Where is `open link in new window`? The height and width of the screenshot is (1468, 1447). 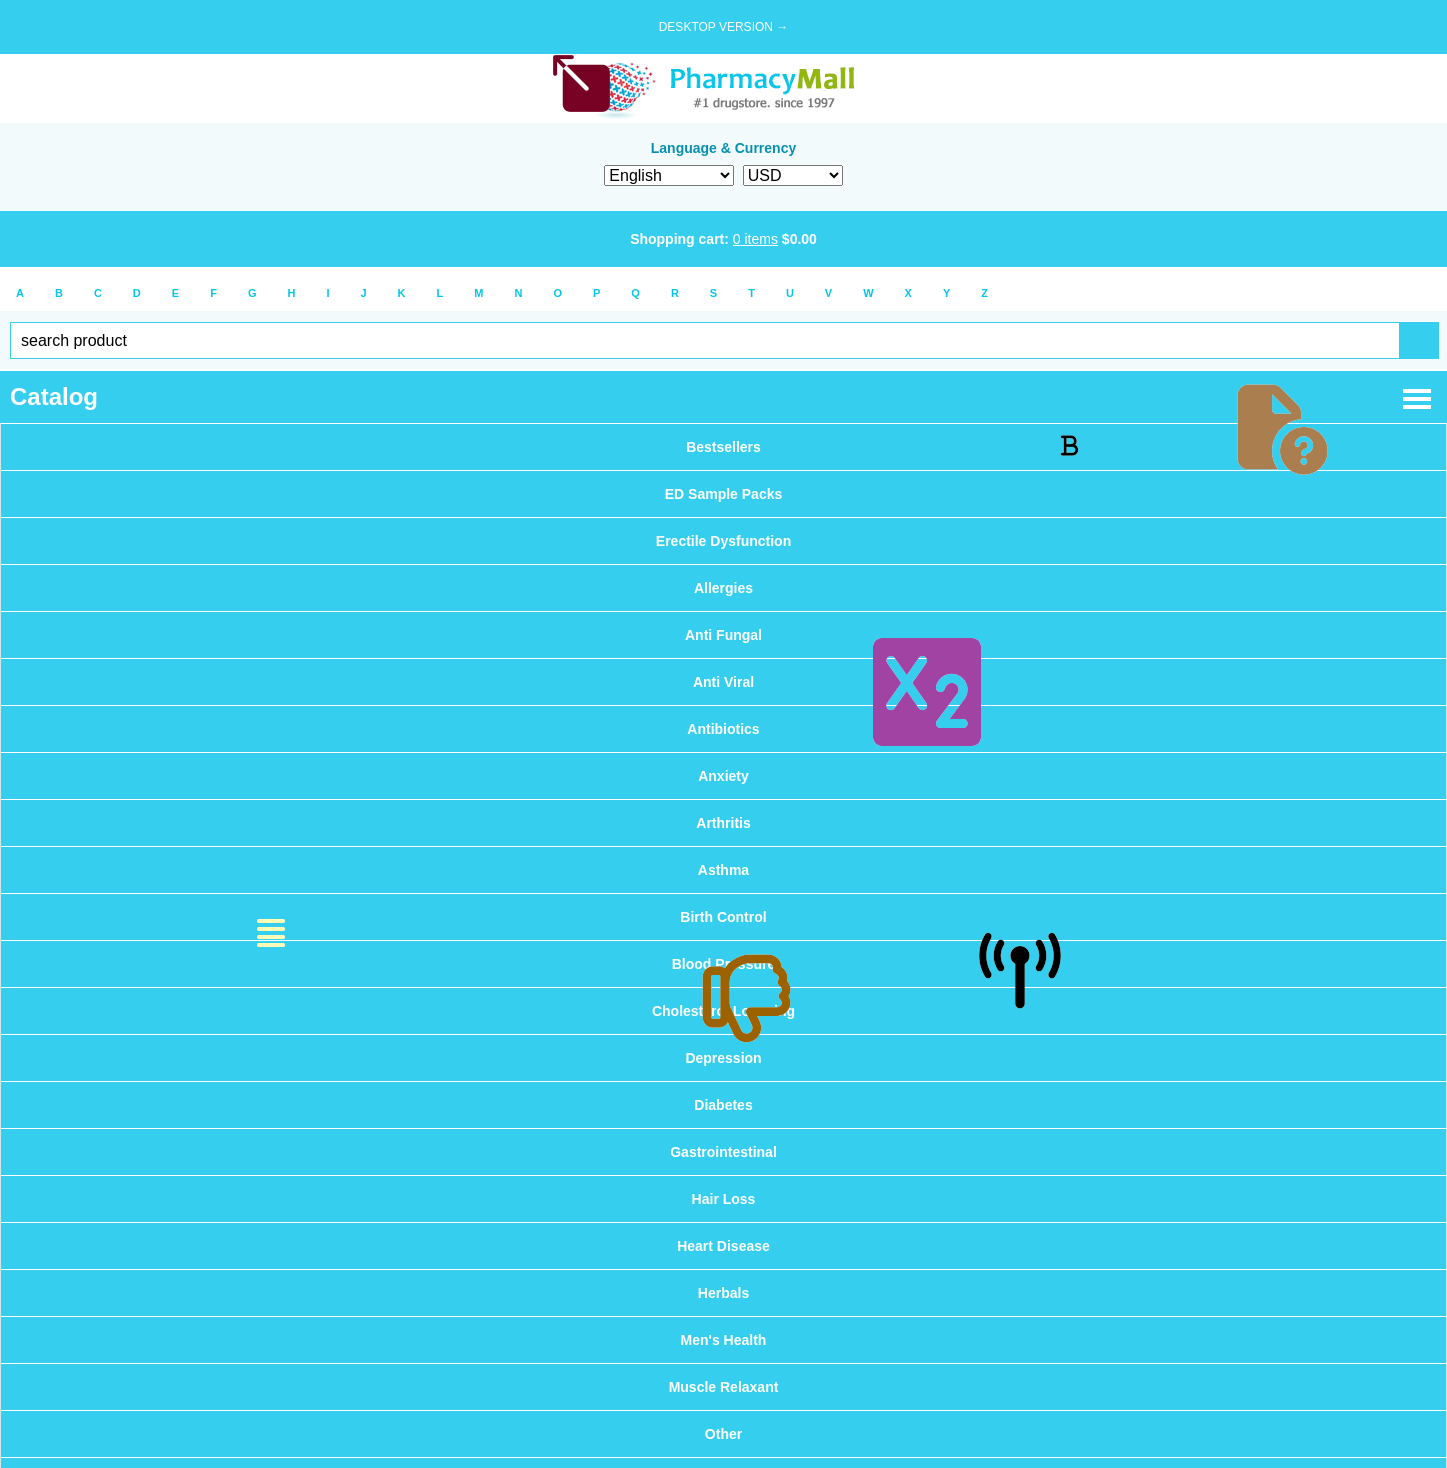
open link in new window is located at coordinates (581, 83).